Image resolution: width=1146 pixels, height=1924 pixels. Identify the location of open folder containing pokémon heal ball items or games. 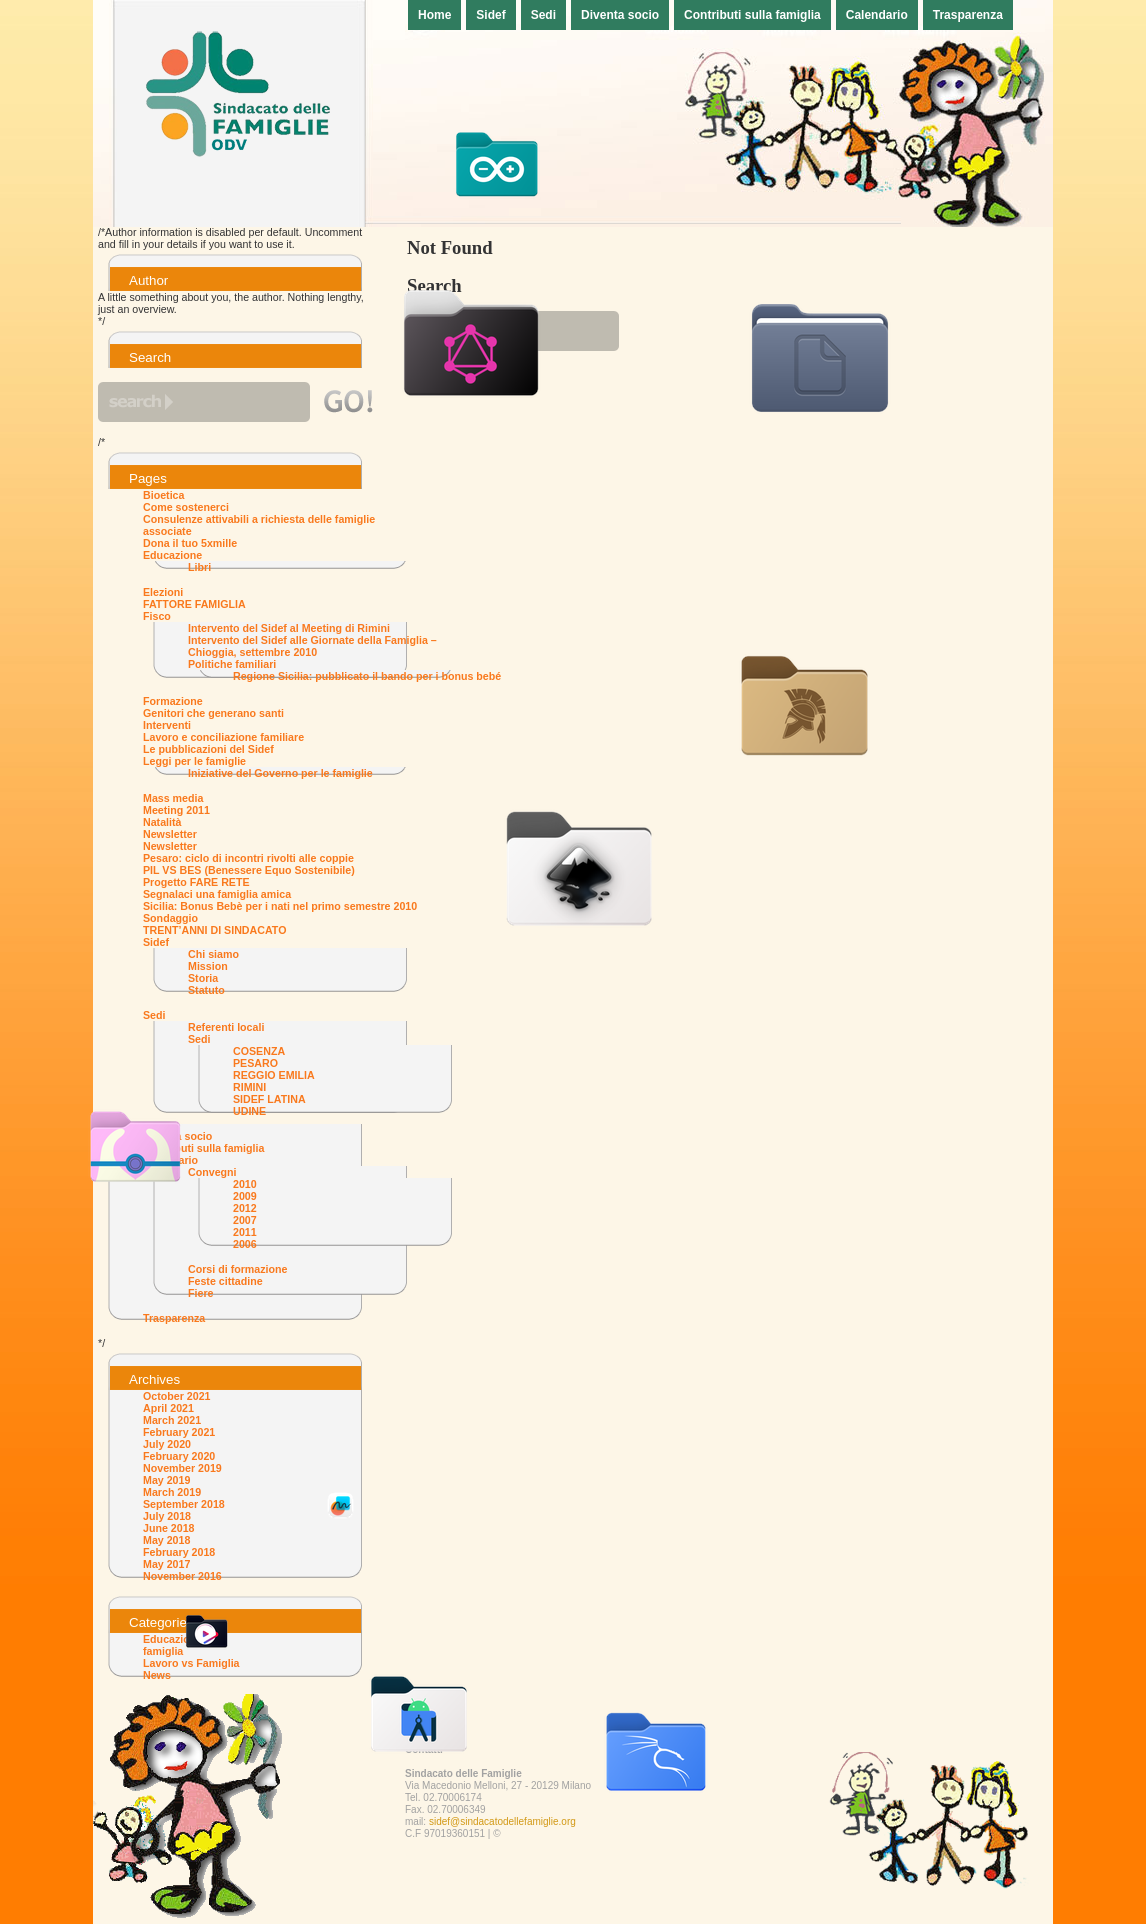
(135, 1149).